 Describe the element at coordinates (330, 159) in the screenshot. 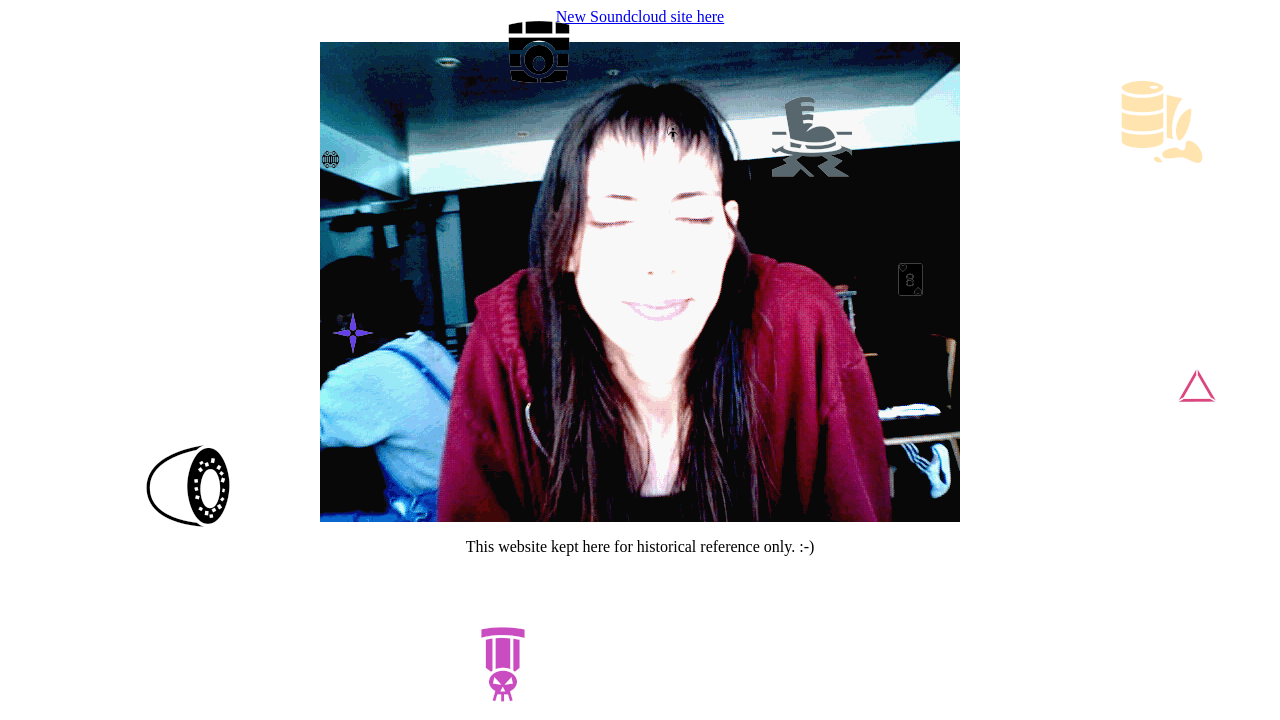

I see `transport or logistics game item` at that location.